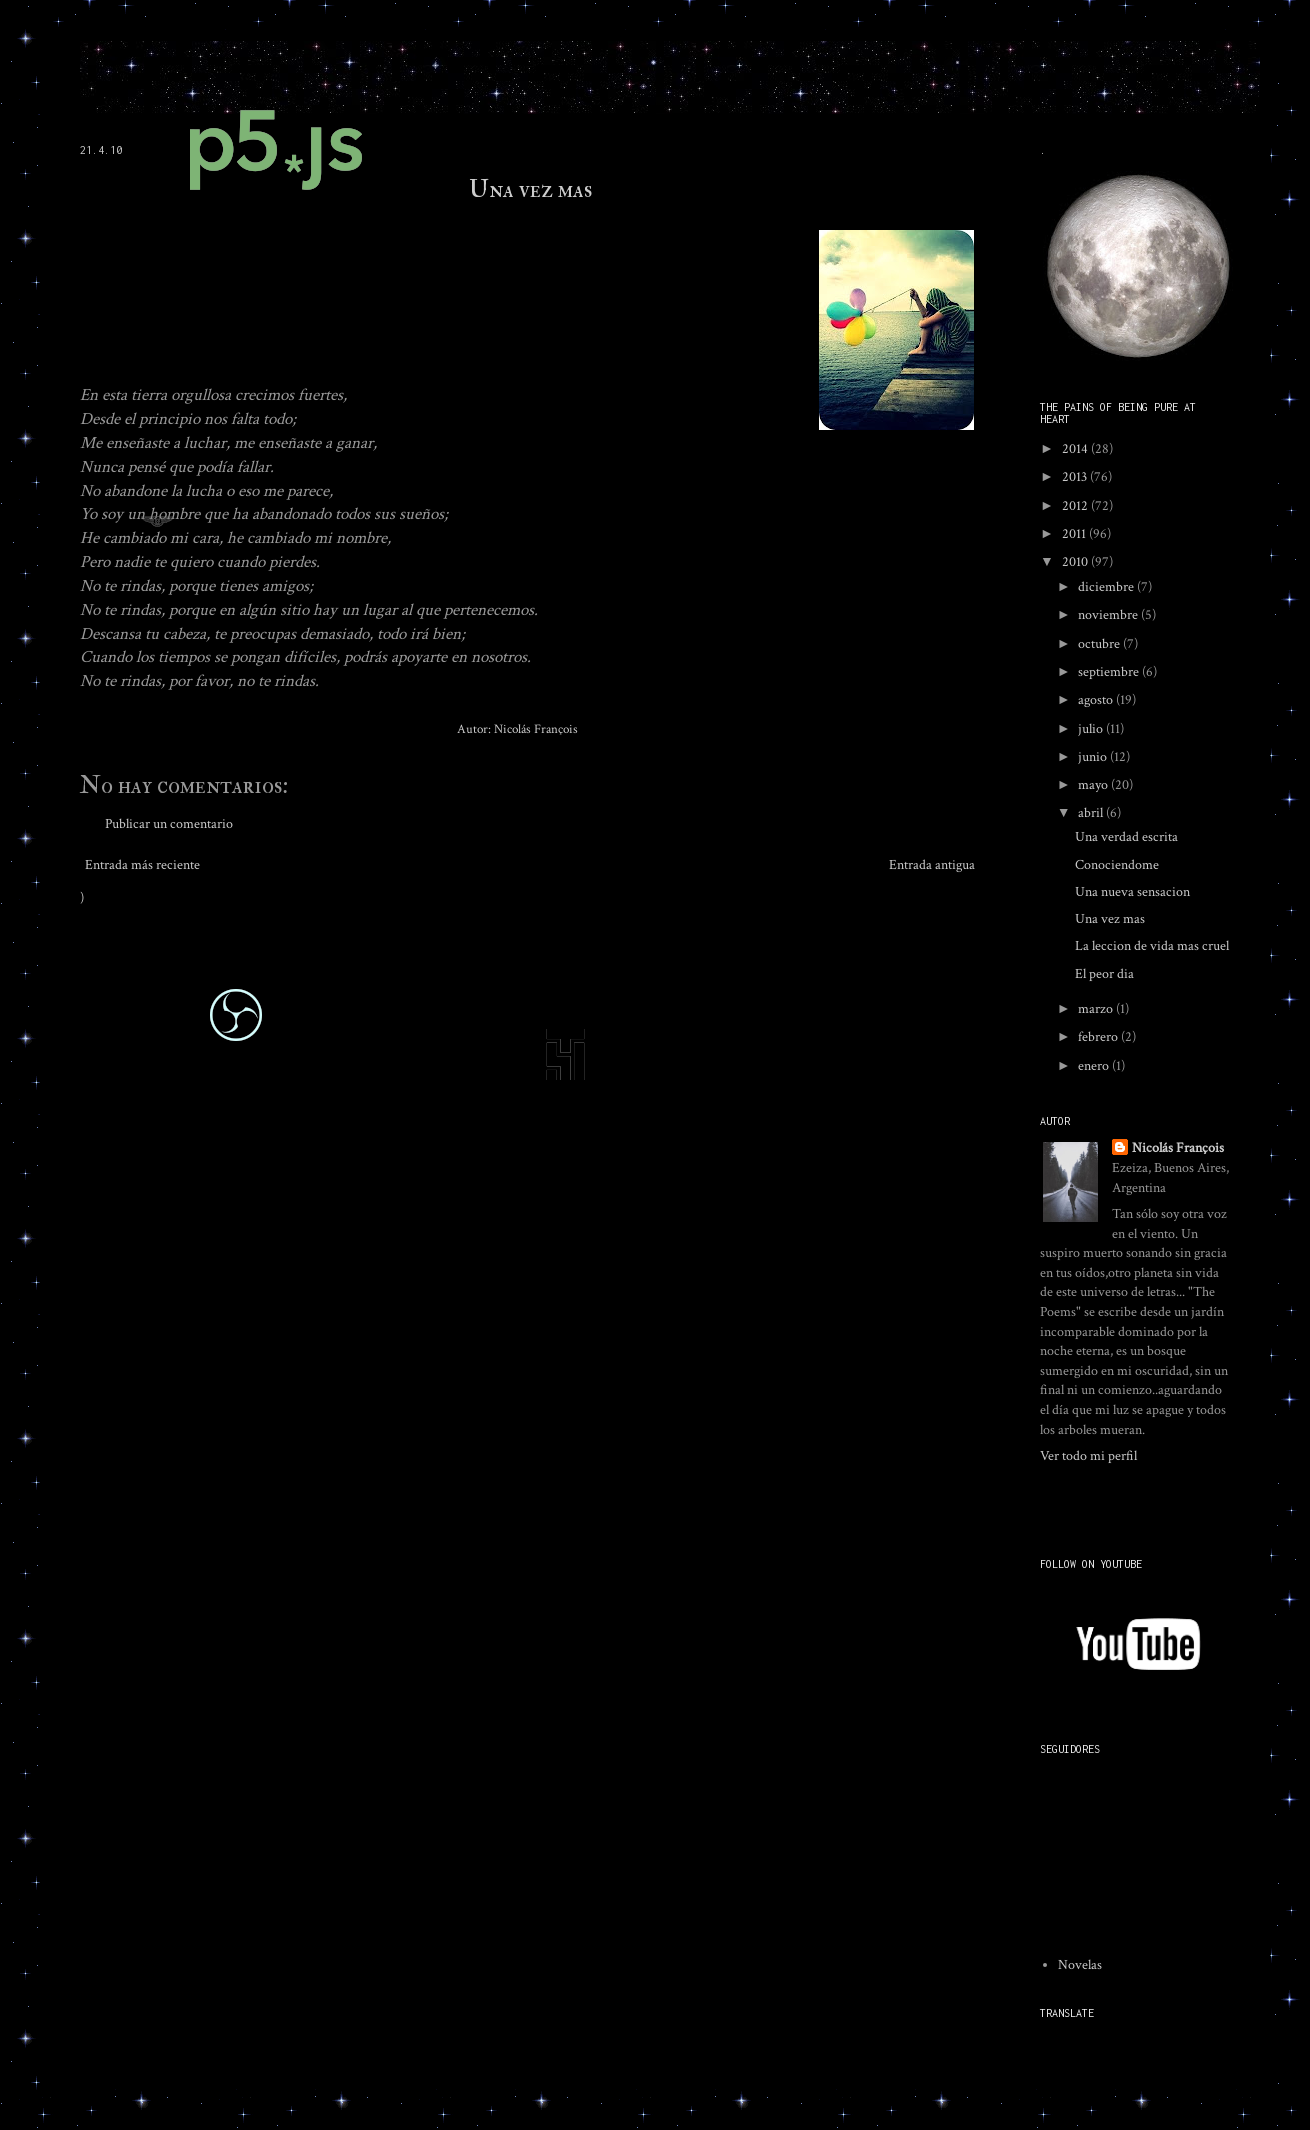  Describe the element at coordinates (236, 1015) in the screenshot. I see `open OBS Studio for streaming or recording` at that location.